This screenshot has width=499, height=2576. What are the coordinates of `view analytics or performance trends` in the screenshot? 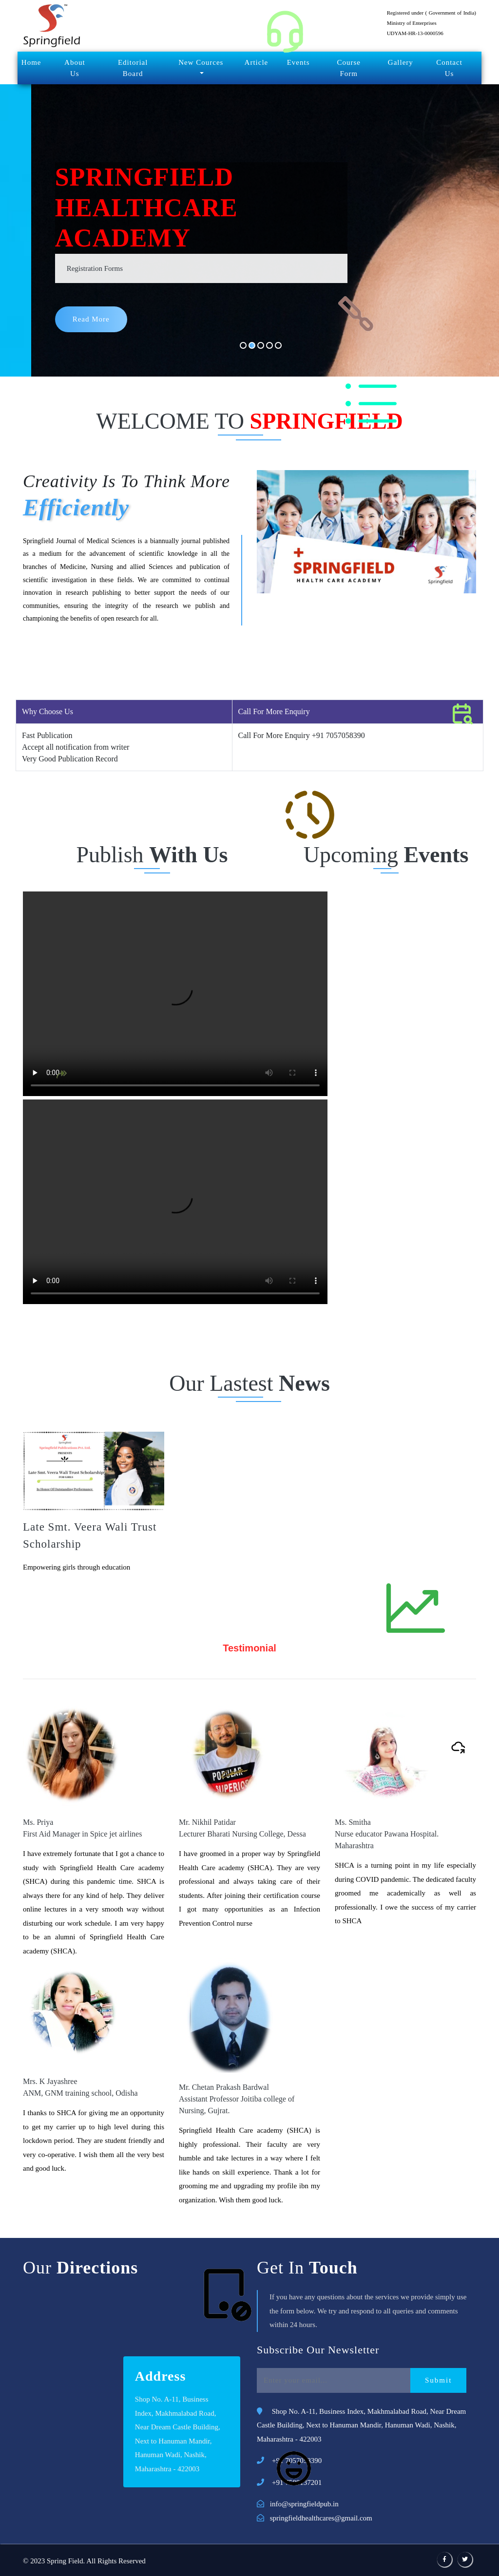 It's located at (416, 1608).